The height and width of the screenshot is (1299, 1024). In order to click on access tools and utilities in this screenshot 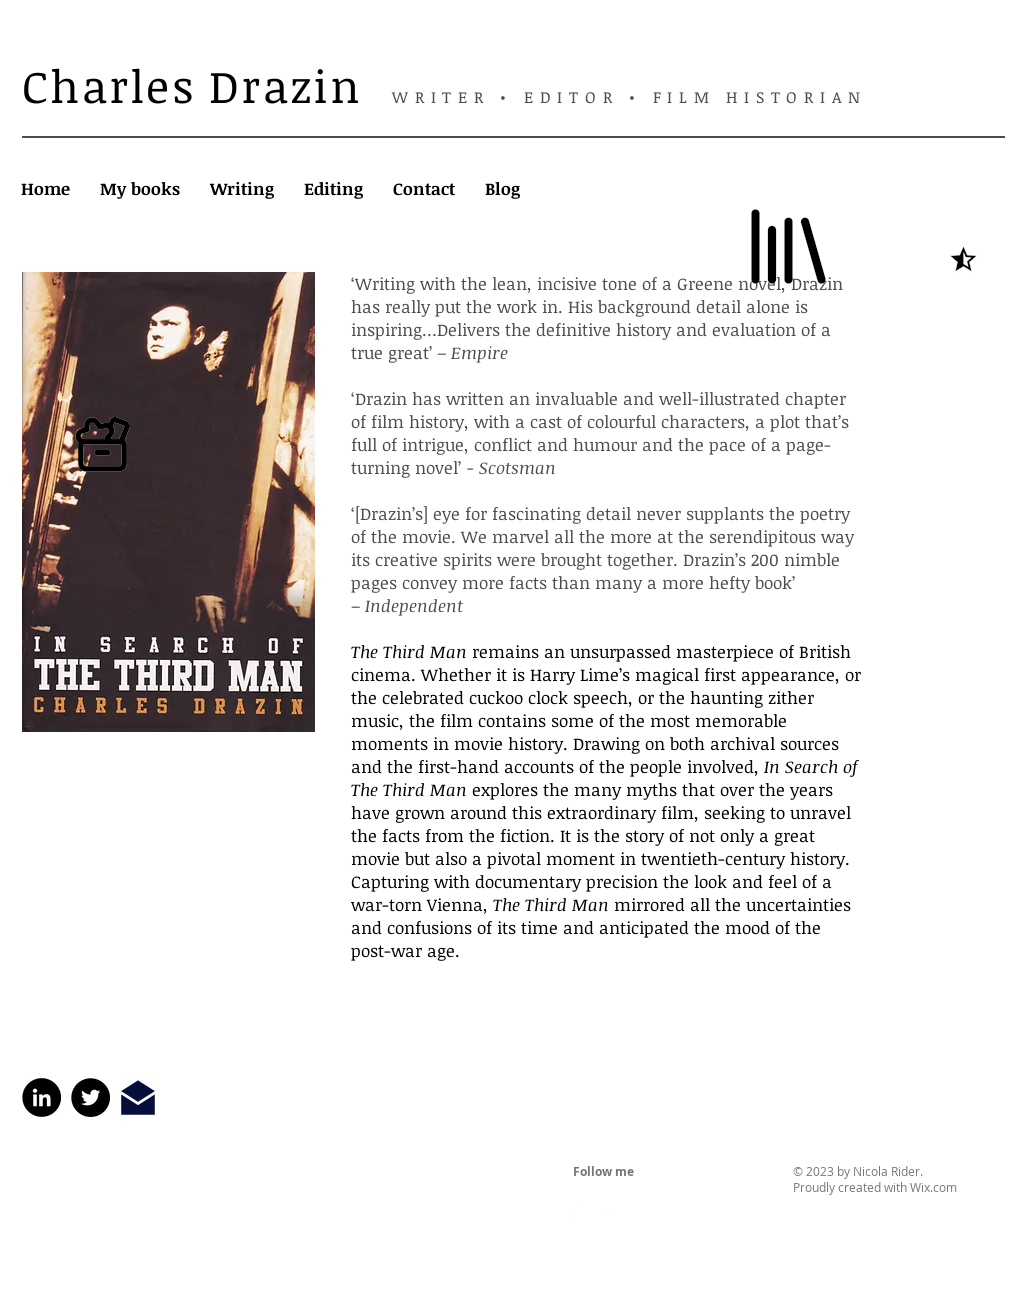, I will do `click(102, 444)`.